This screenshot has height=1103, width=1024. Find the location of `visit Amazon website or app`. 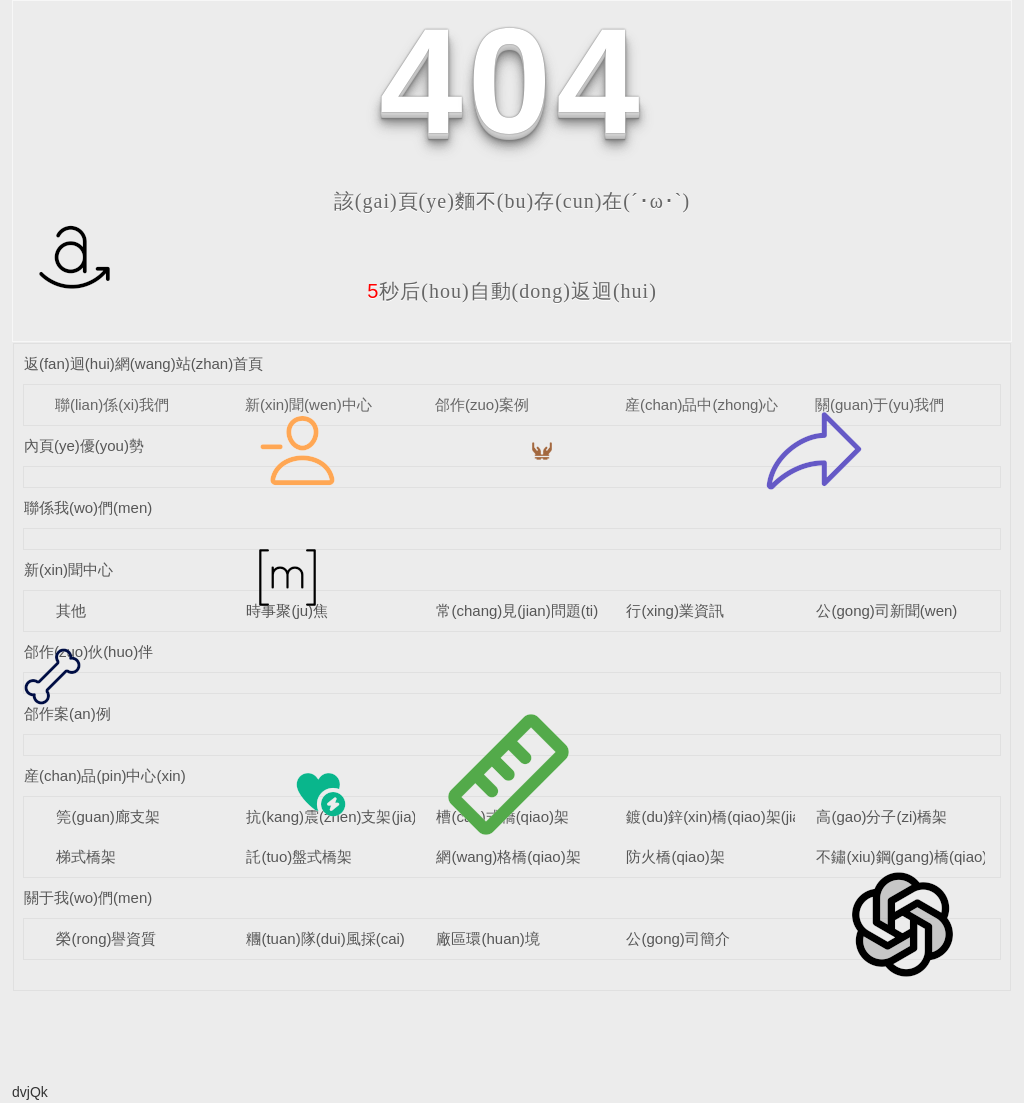

visit Amazon website or app is located at coordinates (72, 256).